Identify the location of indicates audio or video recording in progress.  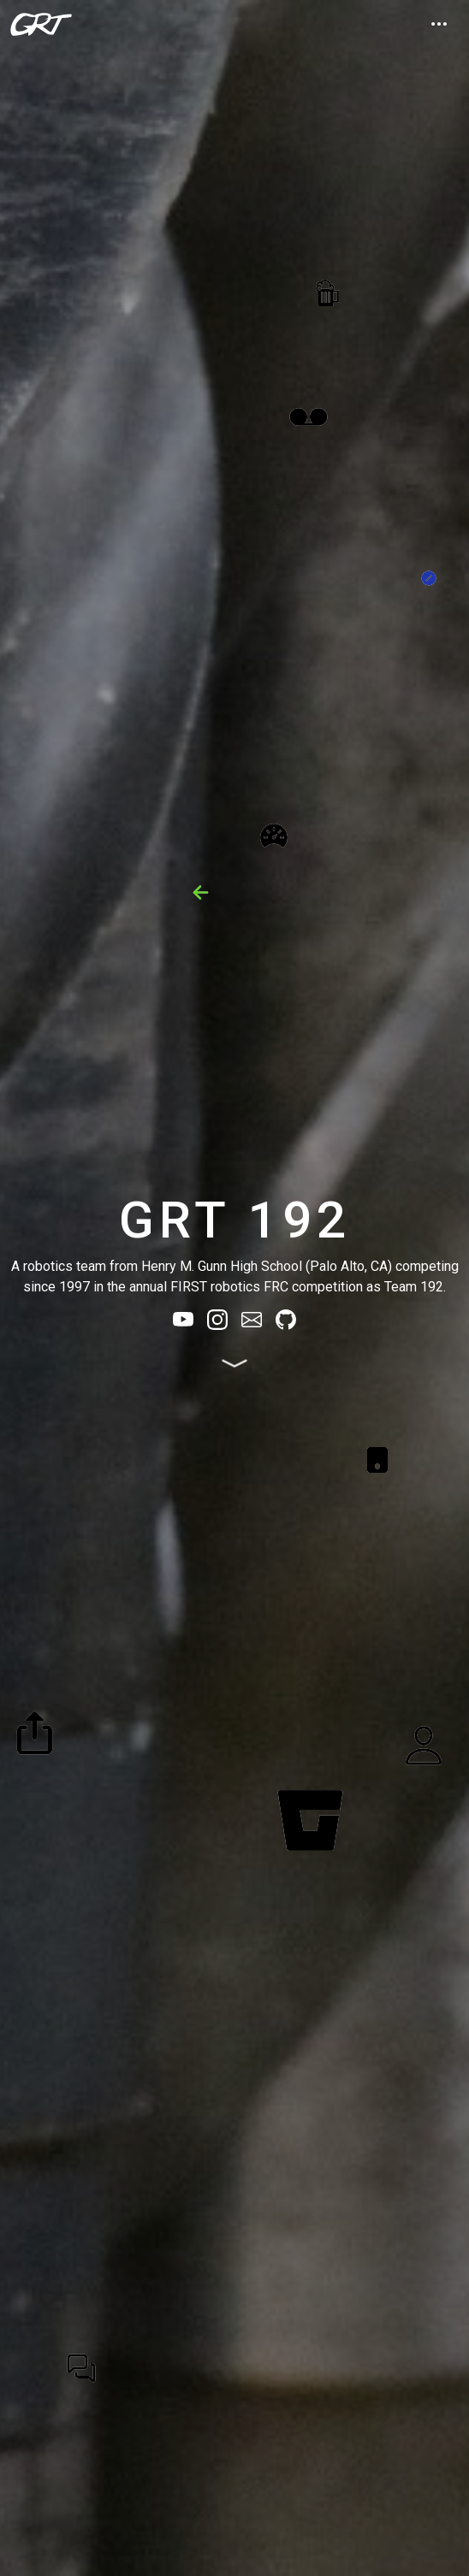
(308, 417).